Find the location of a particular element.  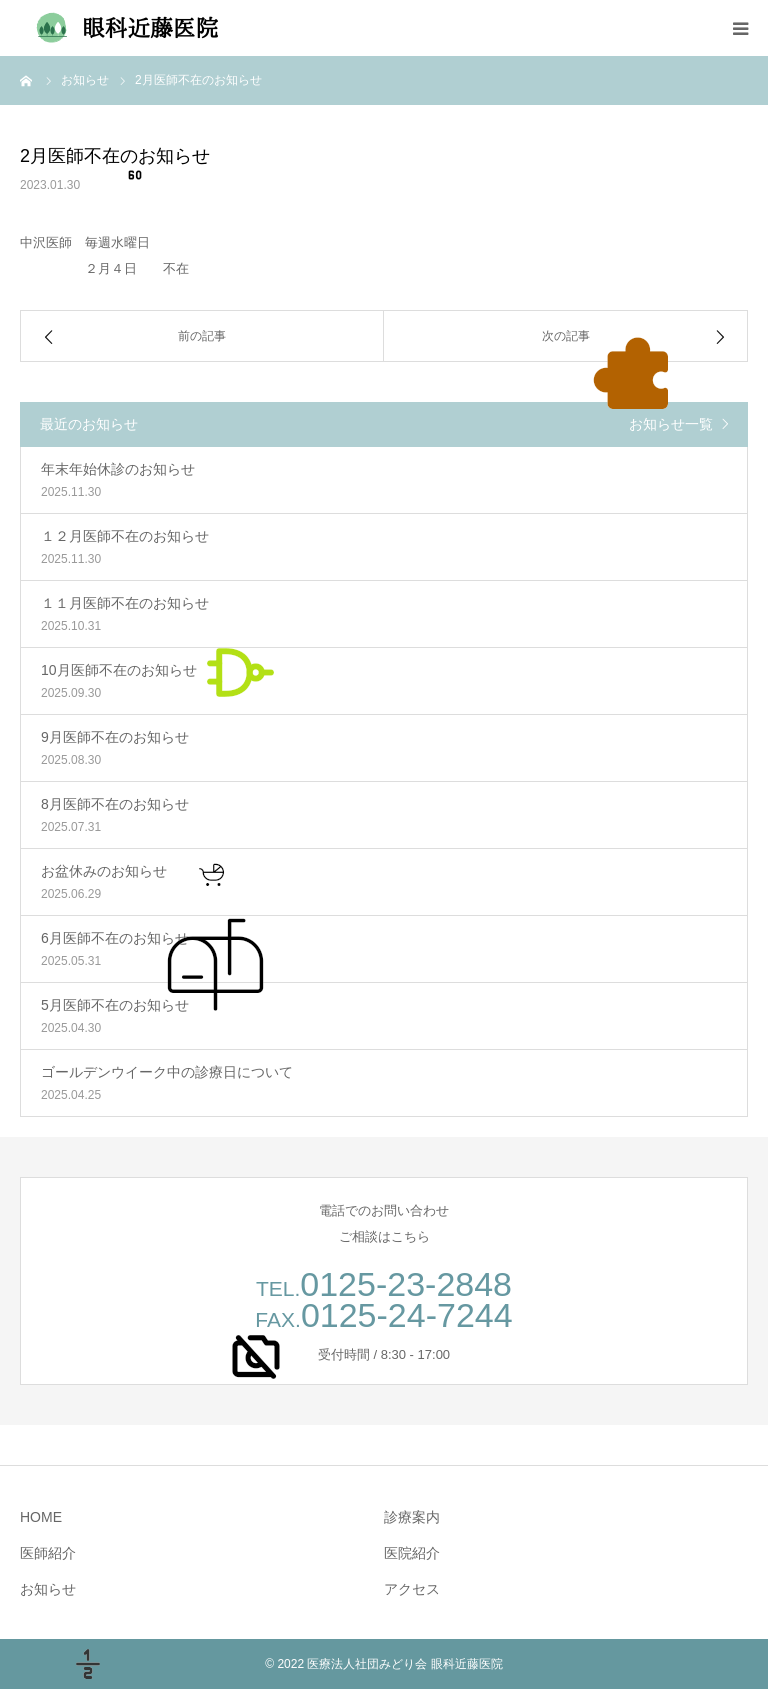

insert a fraction into a document or equation is located at coordinates (88, 1664).